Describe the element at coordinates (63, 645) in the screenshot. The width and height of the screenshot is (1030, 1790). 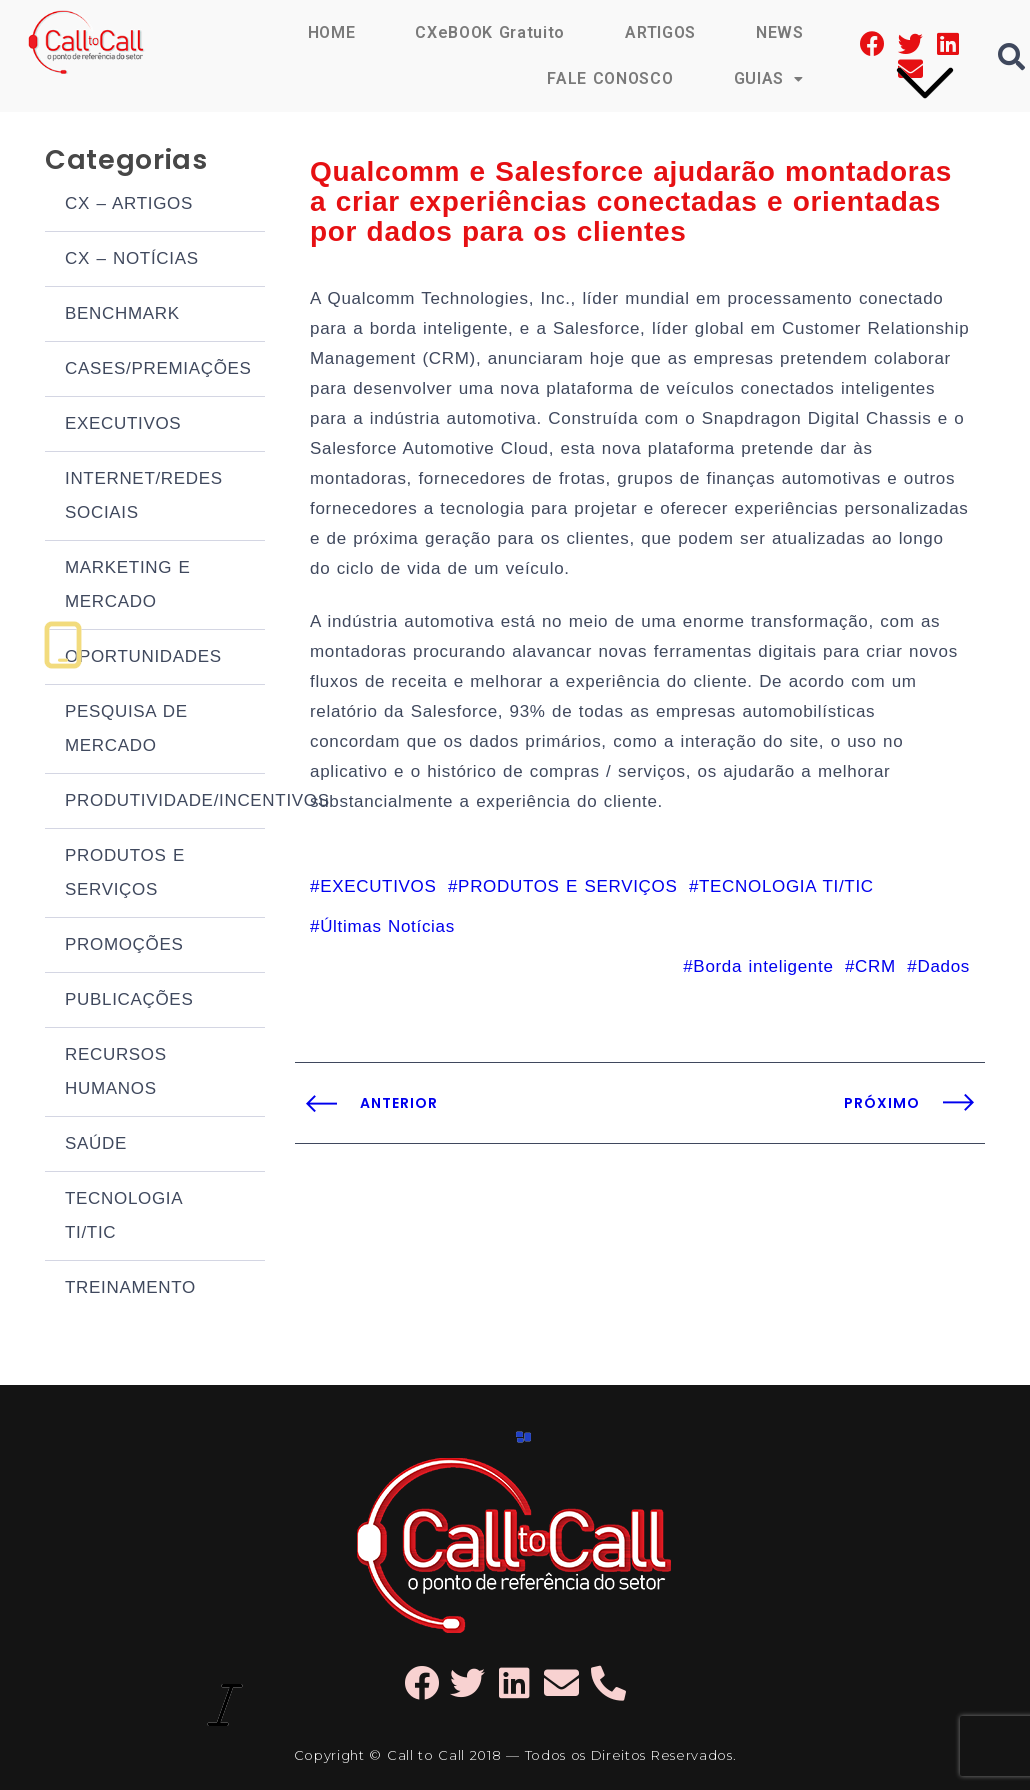
I see `switch to tablet view or layout` at that location.